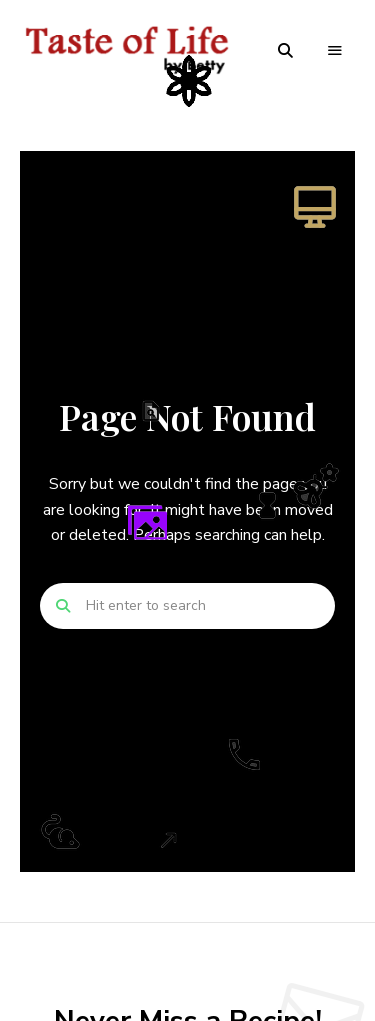  Describe the element at coordinates (151, 411) in the screenshot. I see `search within a document` at that location.